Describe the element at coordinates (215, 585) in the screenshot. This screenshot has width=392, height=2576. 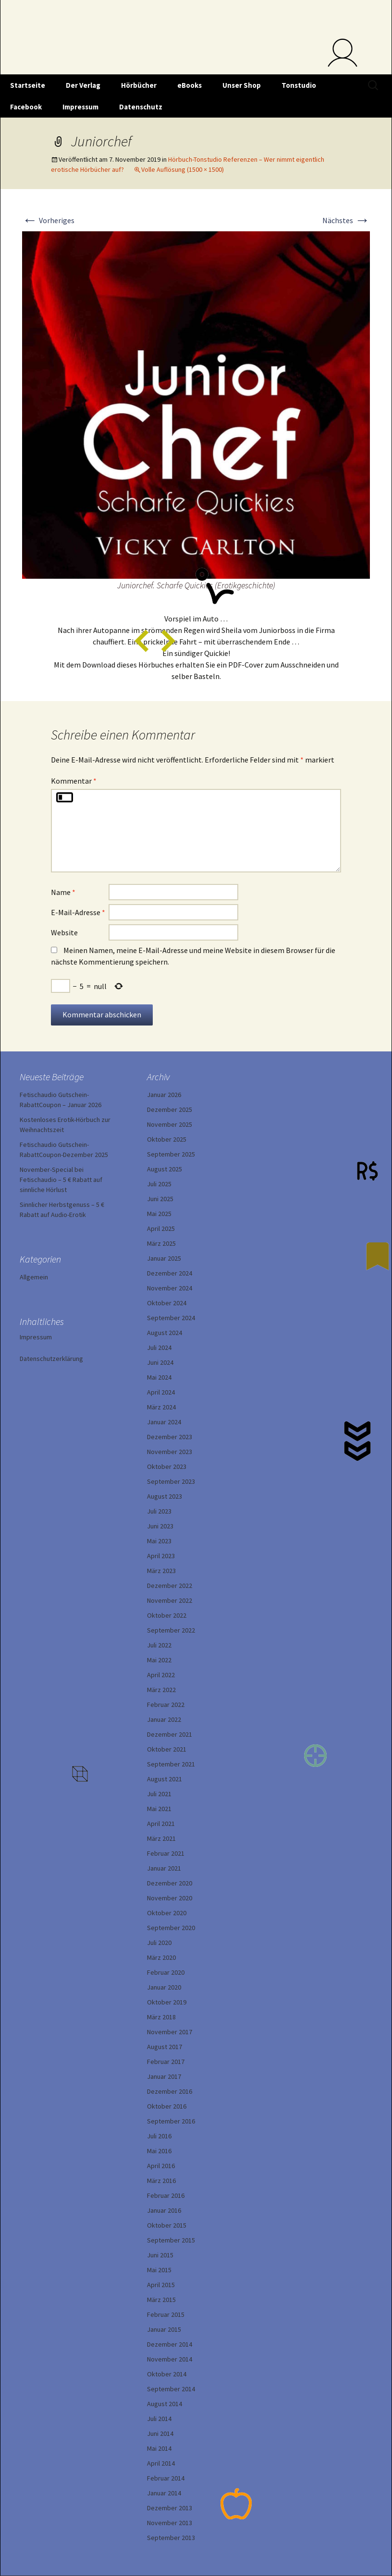
I see `undo or go back to previous state` at that location.